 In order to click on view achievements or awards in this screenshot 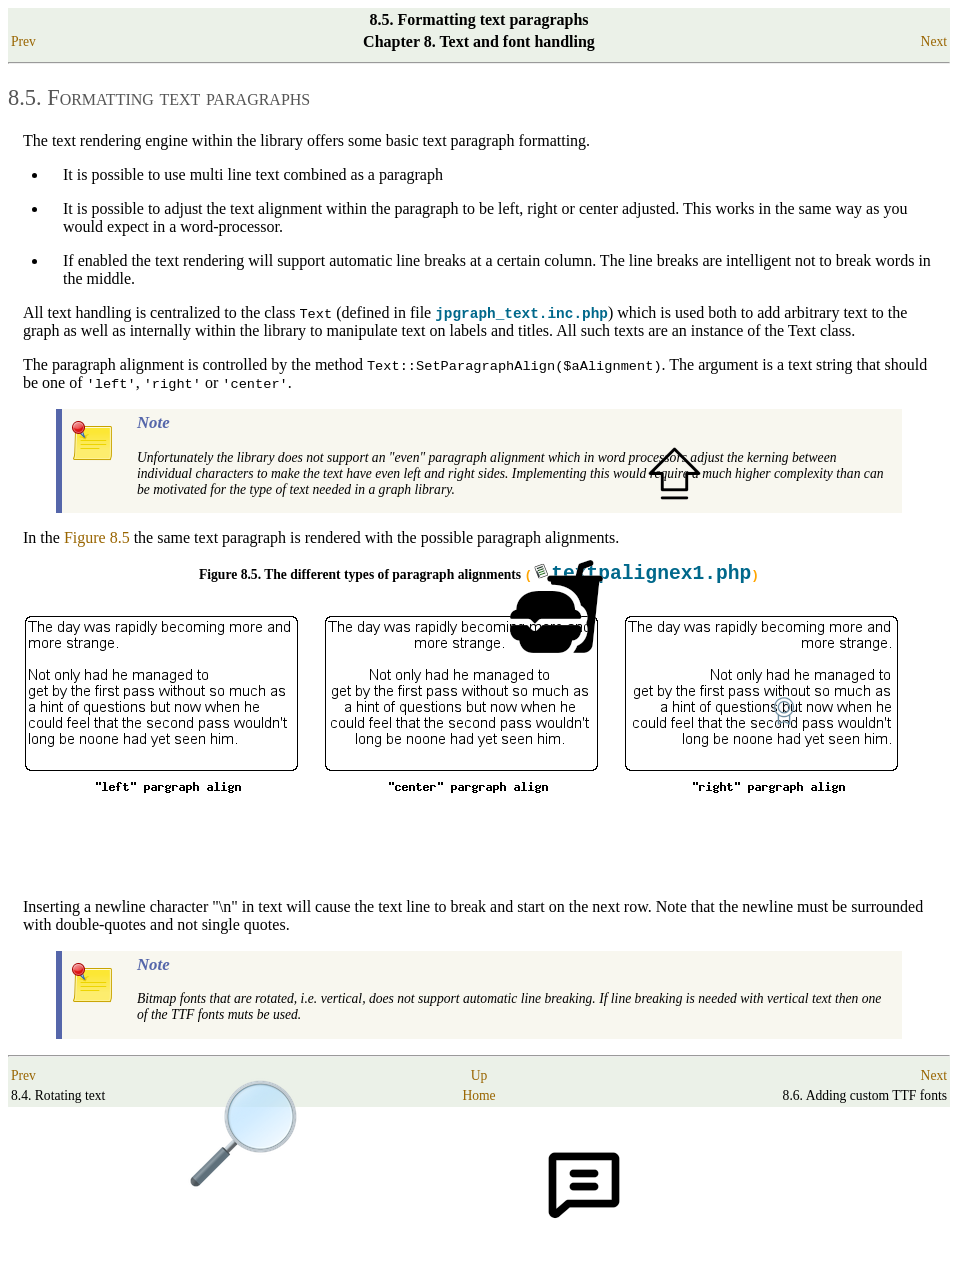, I will do `click(784, 711)`.